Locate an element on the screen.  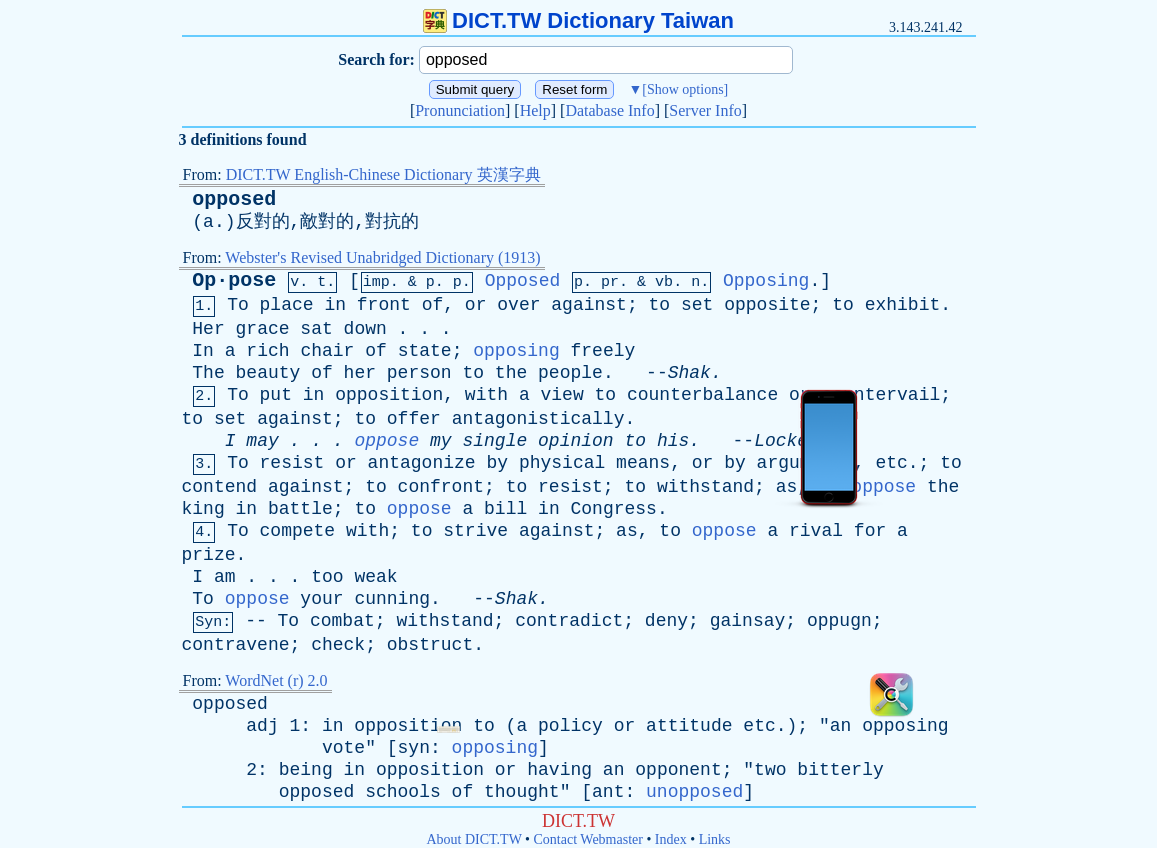
bluetooth keyboard connected (yellow variant) is located at coordinates (448, 729).